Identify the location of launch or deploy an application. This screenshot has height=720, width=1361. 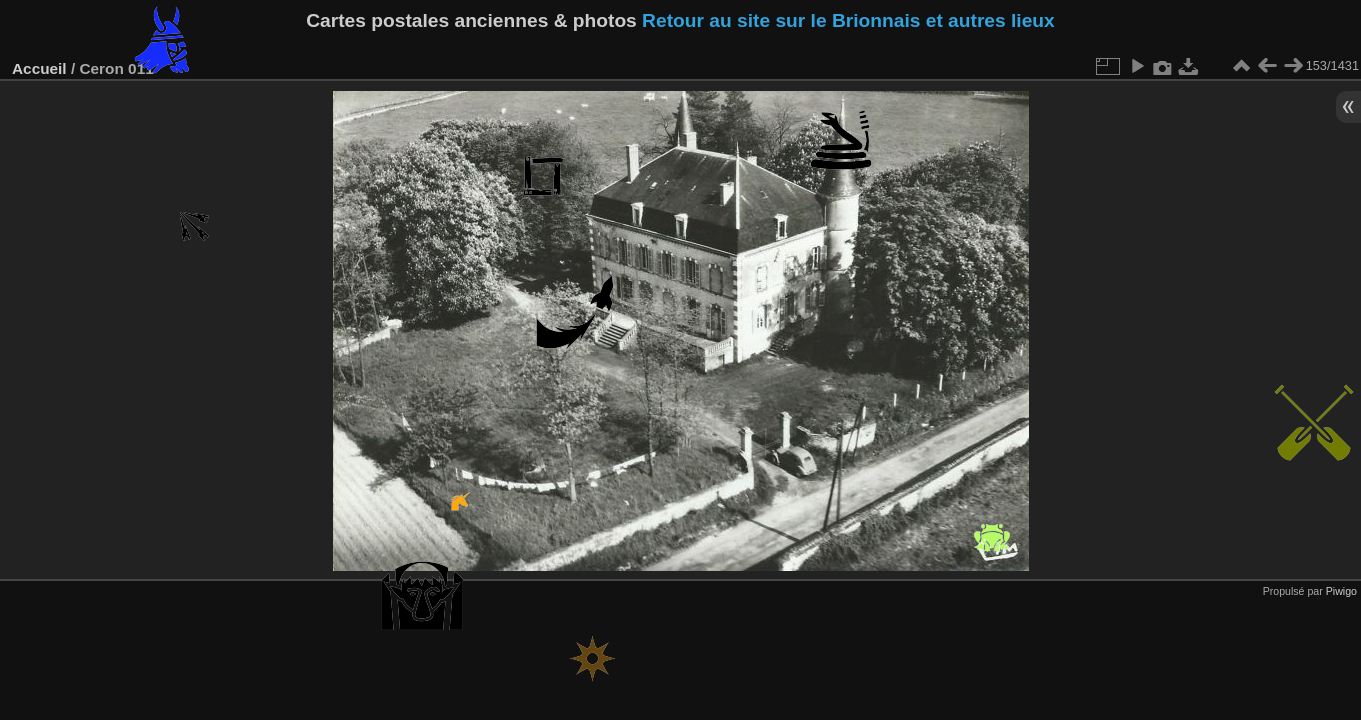
(575, 310).